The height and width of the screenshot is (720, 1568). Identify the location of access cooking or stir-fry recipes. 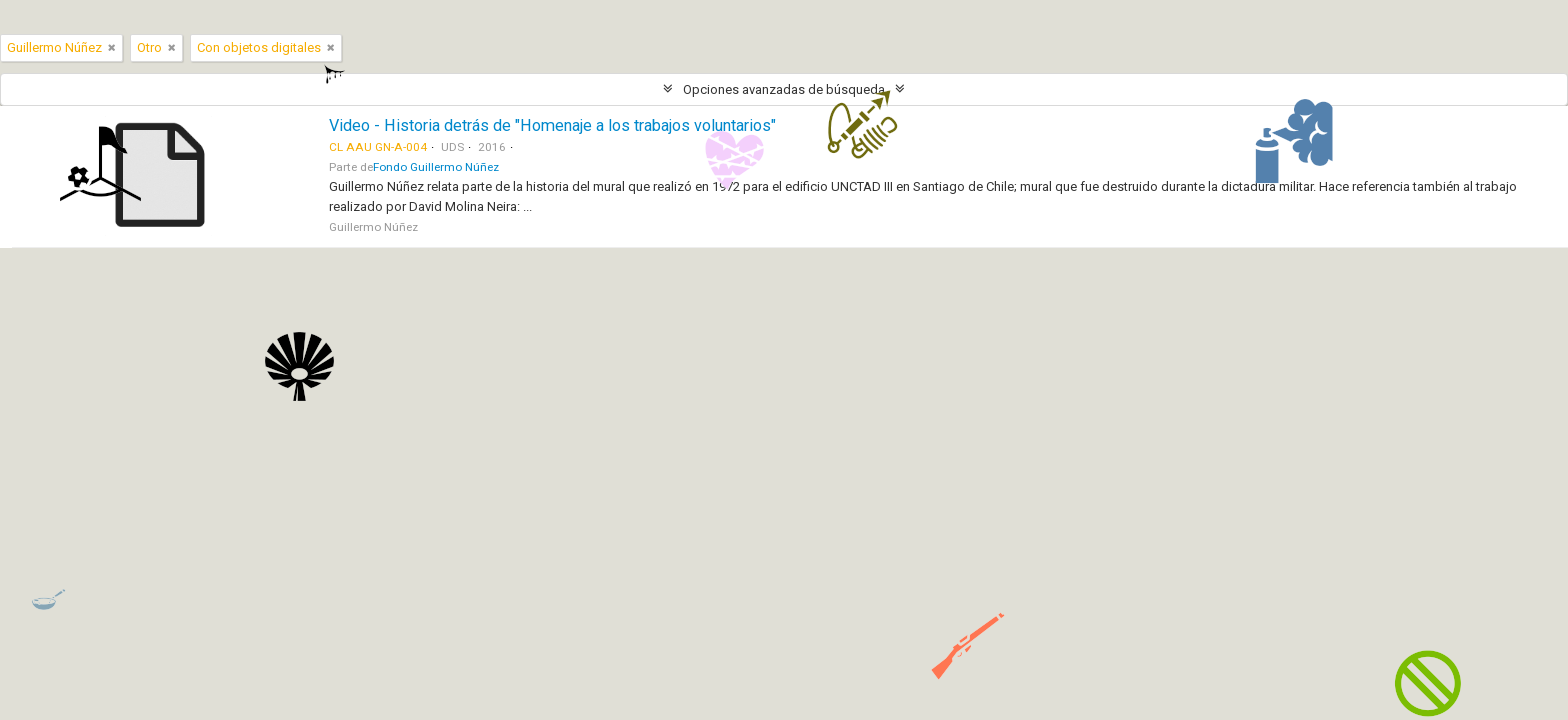
(48, 598).